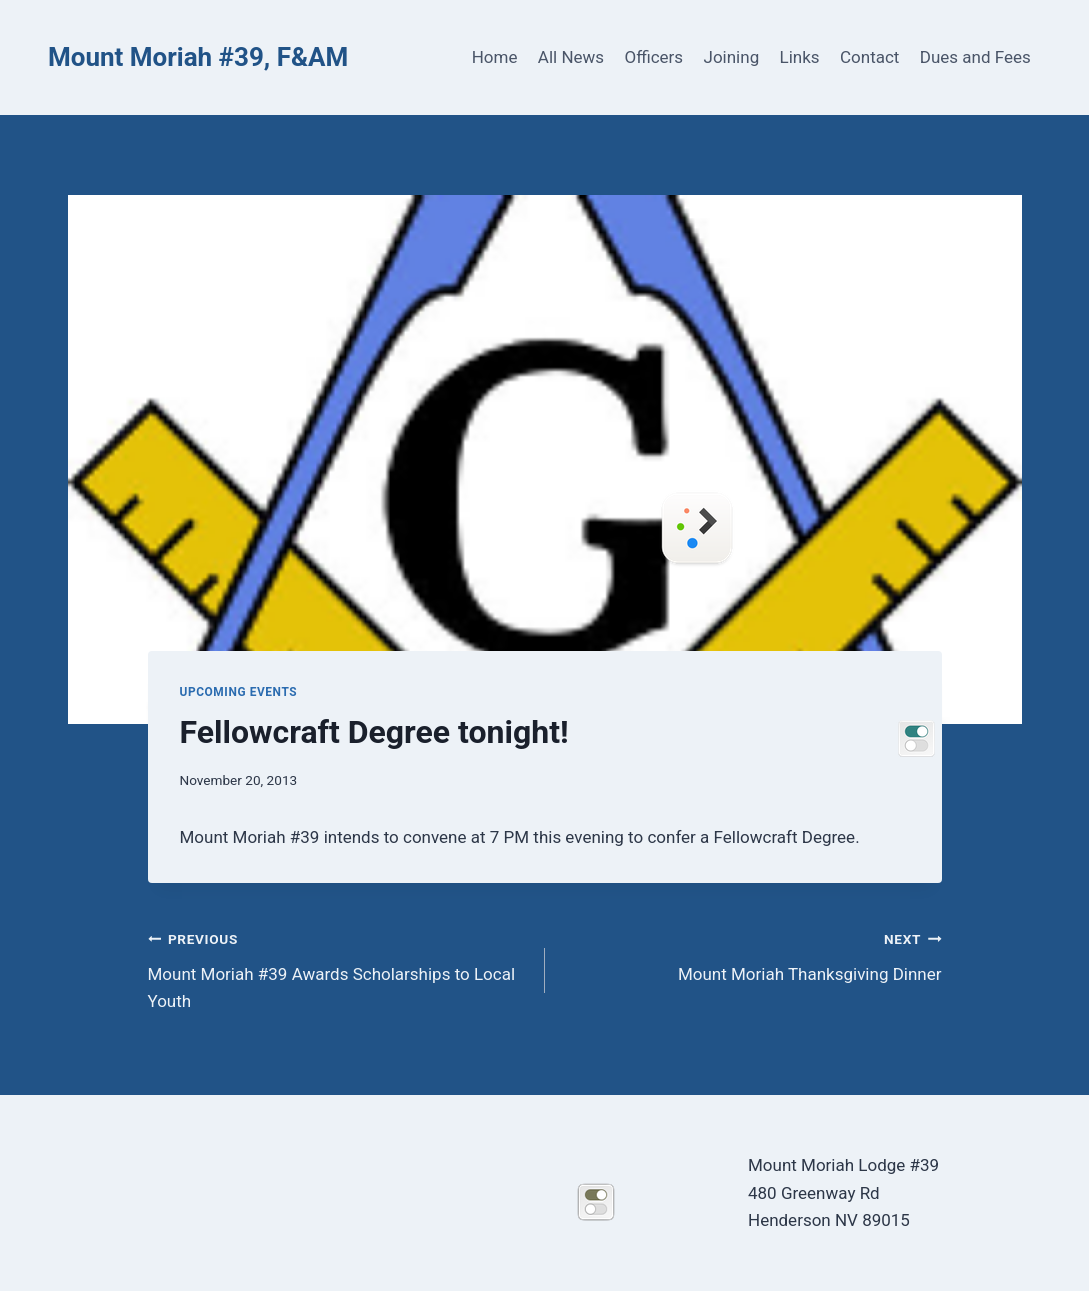 This screenshot has width=1089, height=1291. What do you see at coordinates (697, 528) in the screenshot?
I see `open the KDE Plasma application menu` at bounding box center [697, 528].